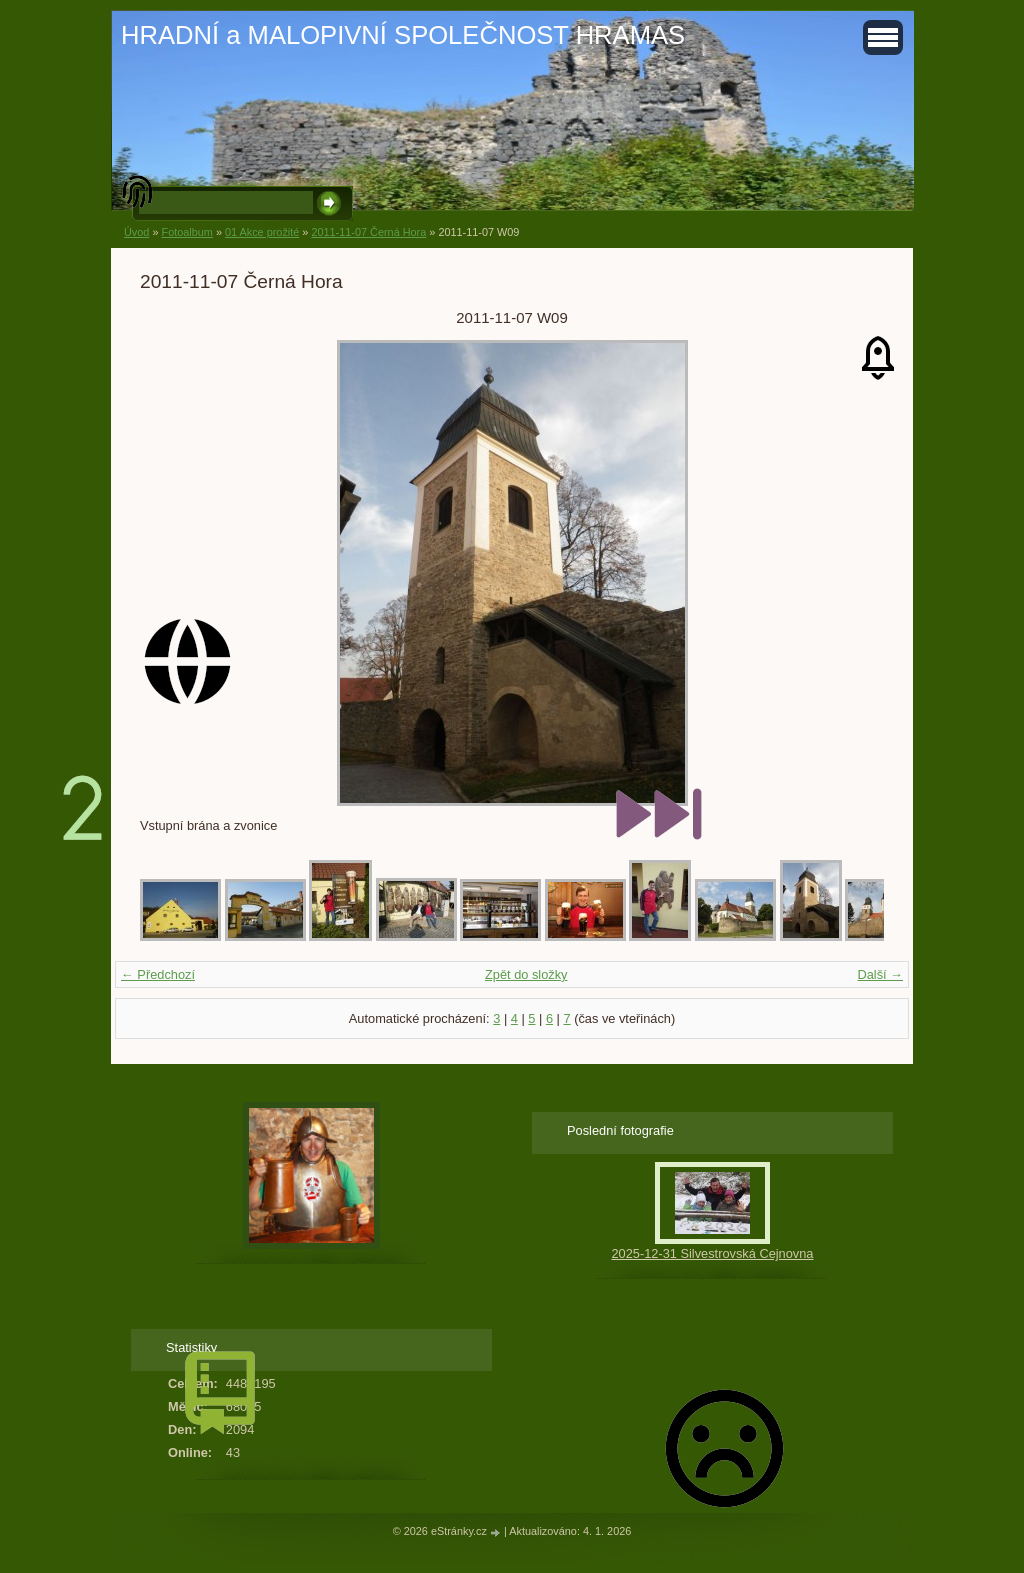 The width and height of the screenshot is (1024, 1573). I want to click on skip to the end of the track, so click(659, 814).